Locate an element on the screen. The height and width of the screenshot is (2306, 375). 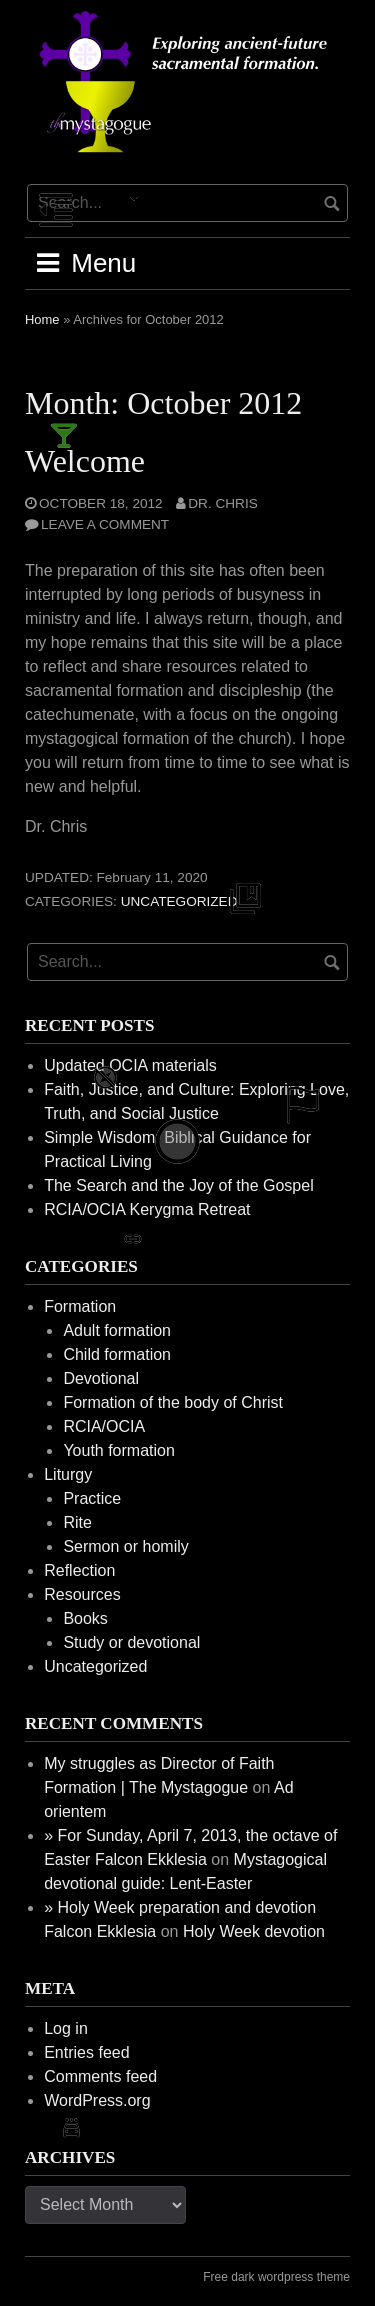
find nearby car wash locations is located at coordinates (71, 2127).